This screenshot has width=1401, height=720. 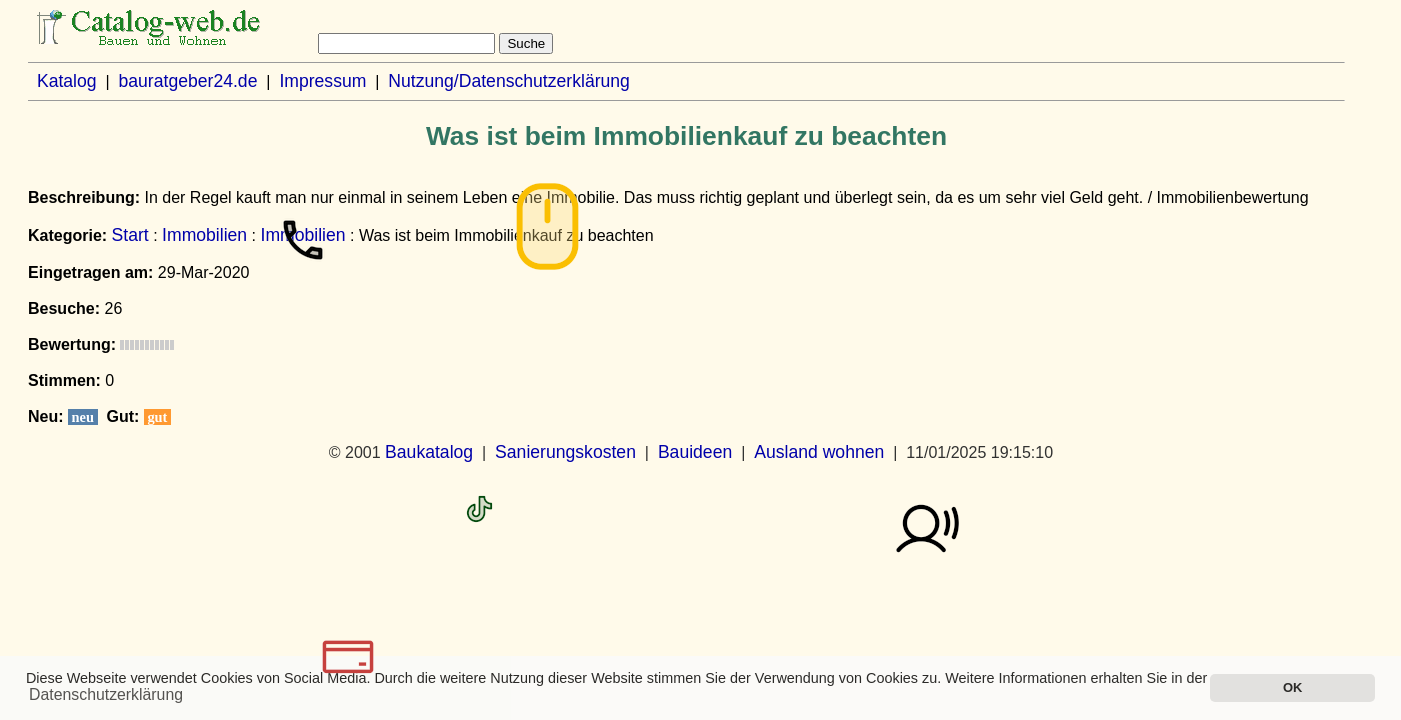 I want to click on user is speaking or broadcasting audio, so click(x=926, y=528).